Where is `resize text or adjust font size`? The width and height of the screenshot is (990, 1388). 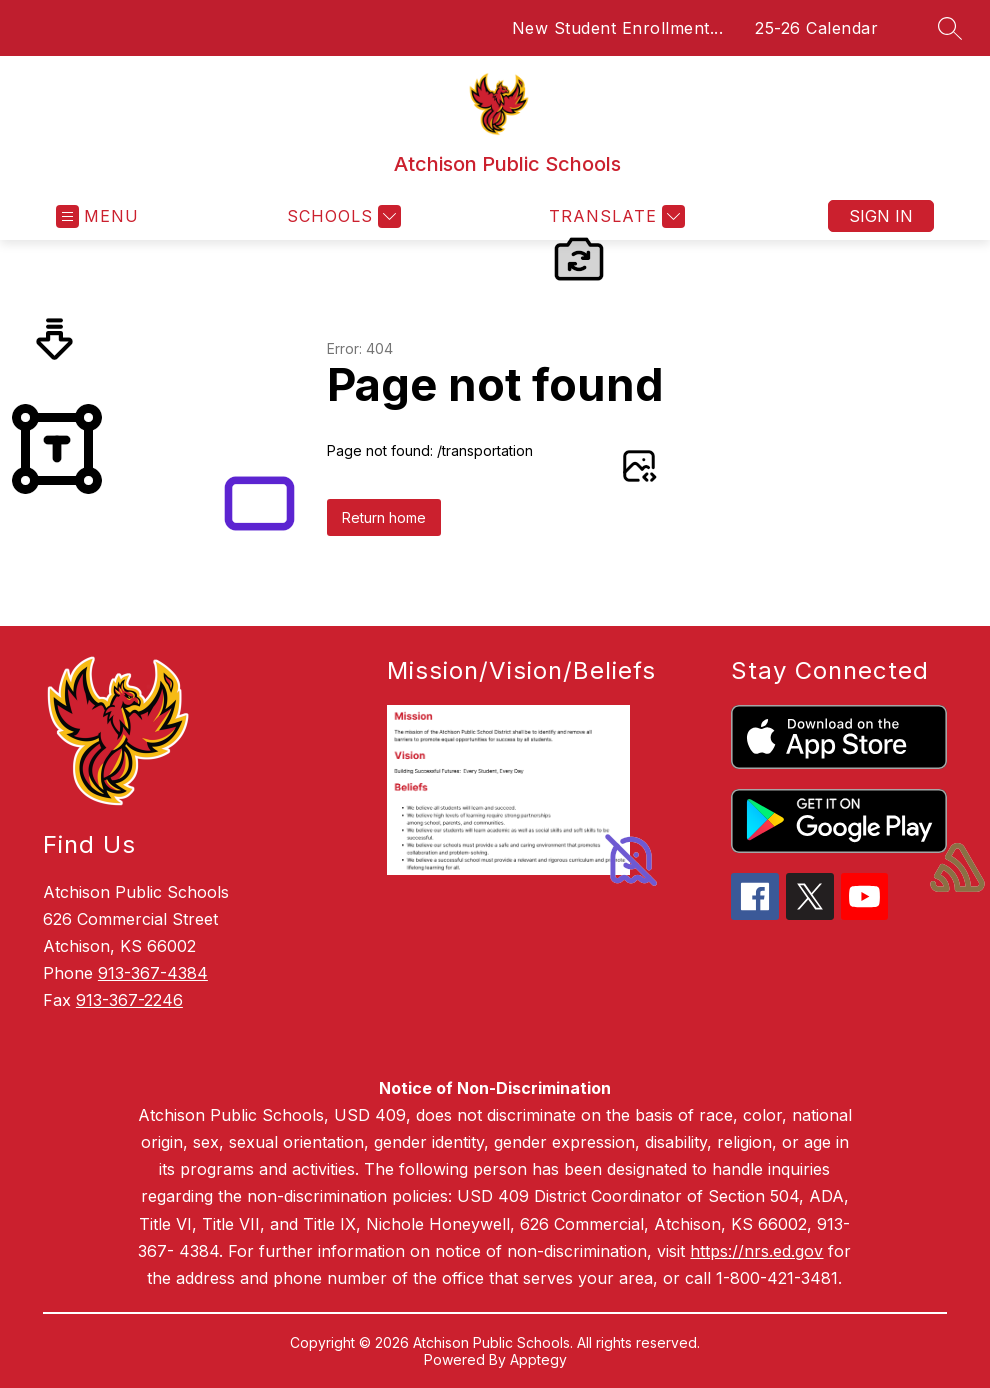 resize text or adjust font size is located at coordinates (57, 449).